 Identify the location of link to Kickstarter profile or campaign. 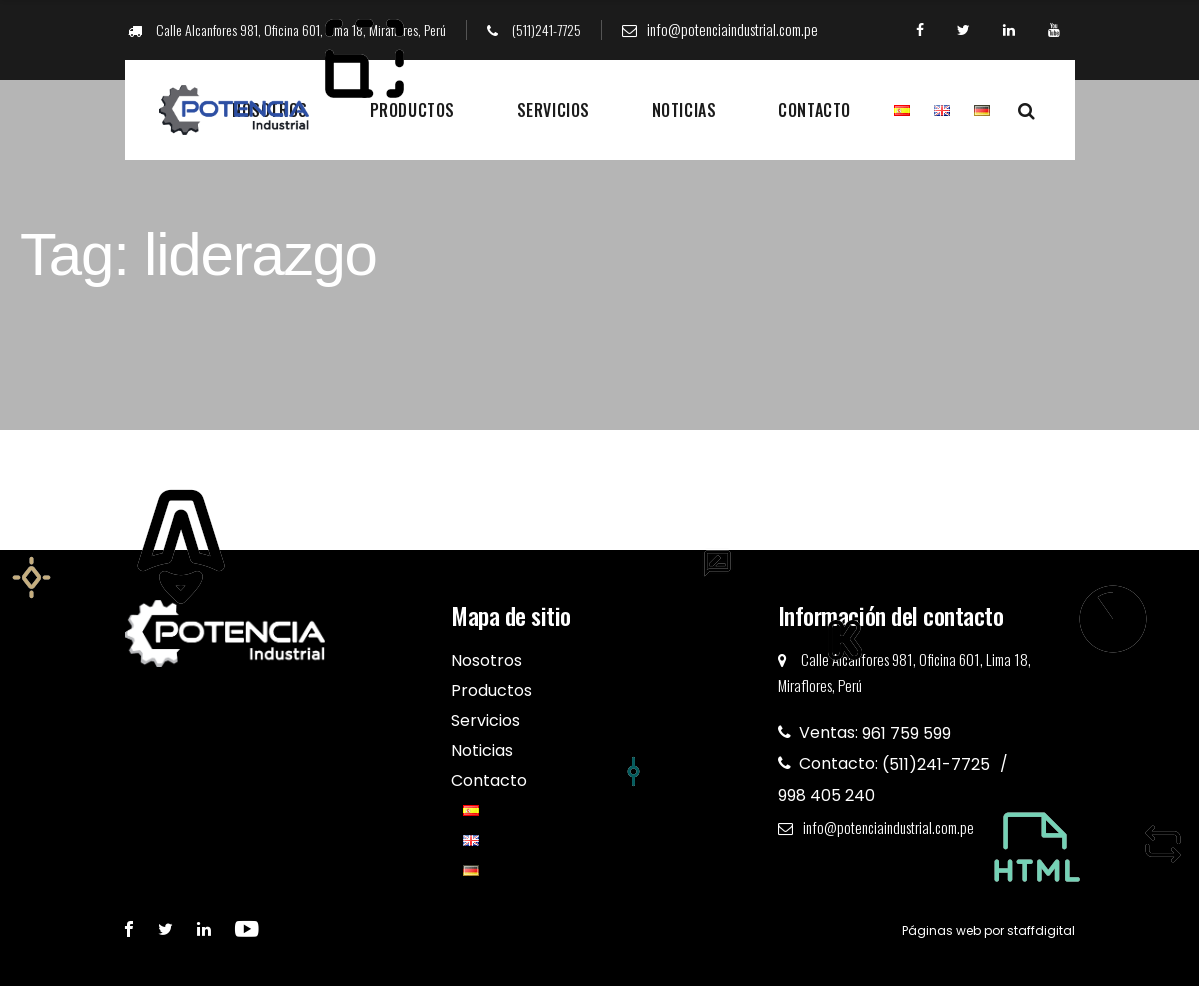
(844, 640).